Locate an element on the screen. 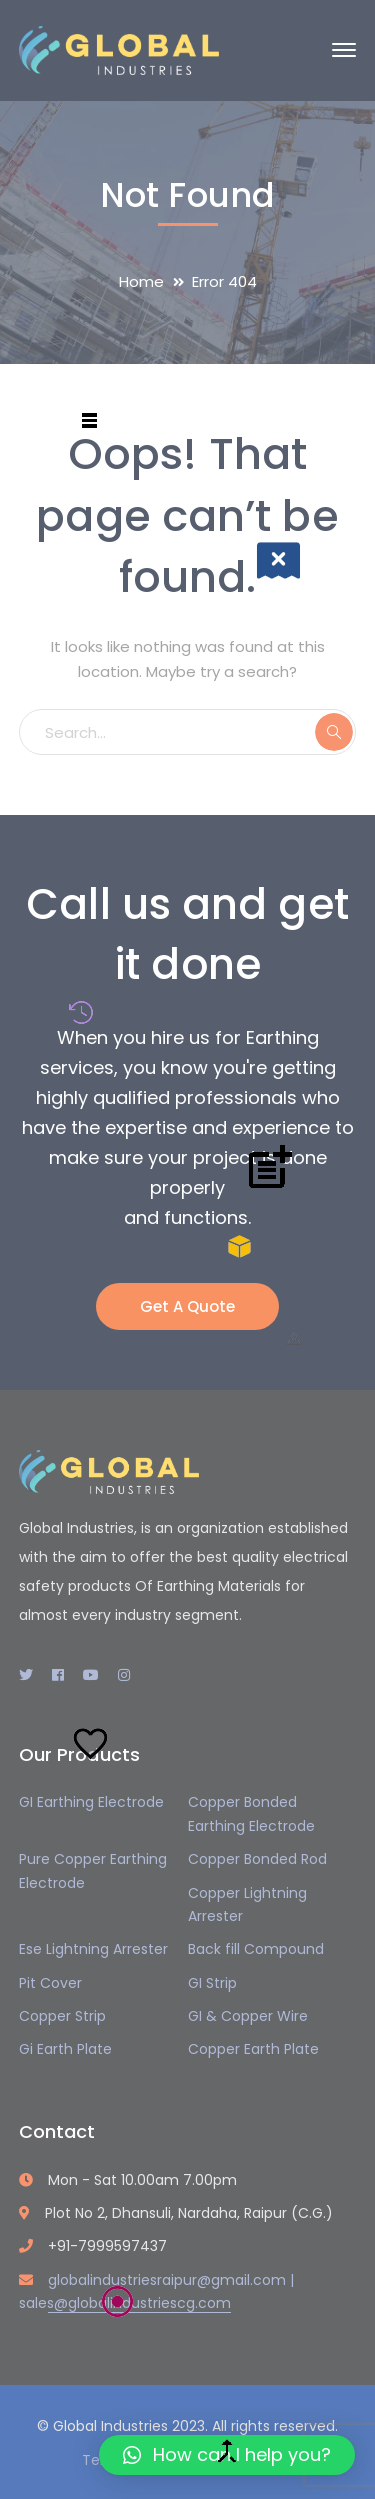 Image resolution: width=375 pixels, height=2499 pixels. merge branches or items together is located at coordinates (227, 2451).